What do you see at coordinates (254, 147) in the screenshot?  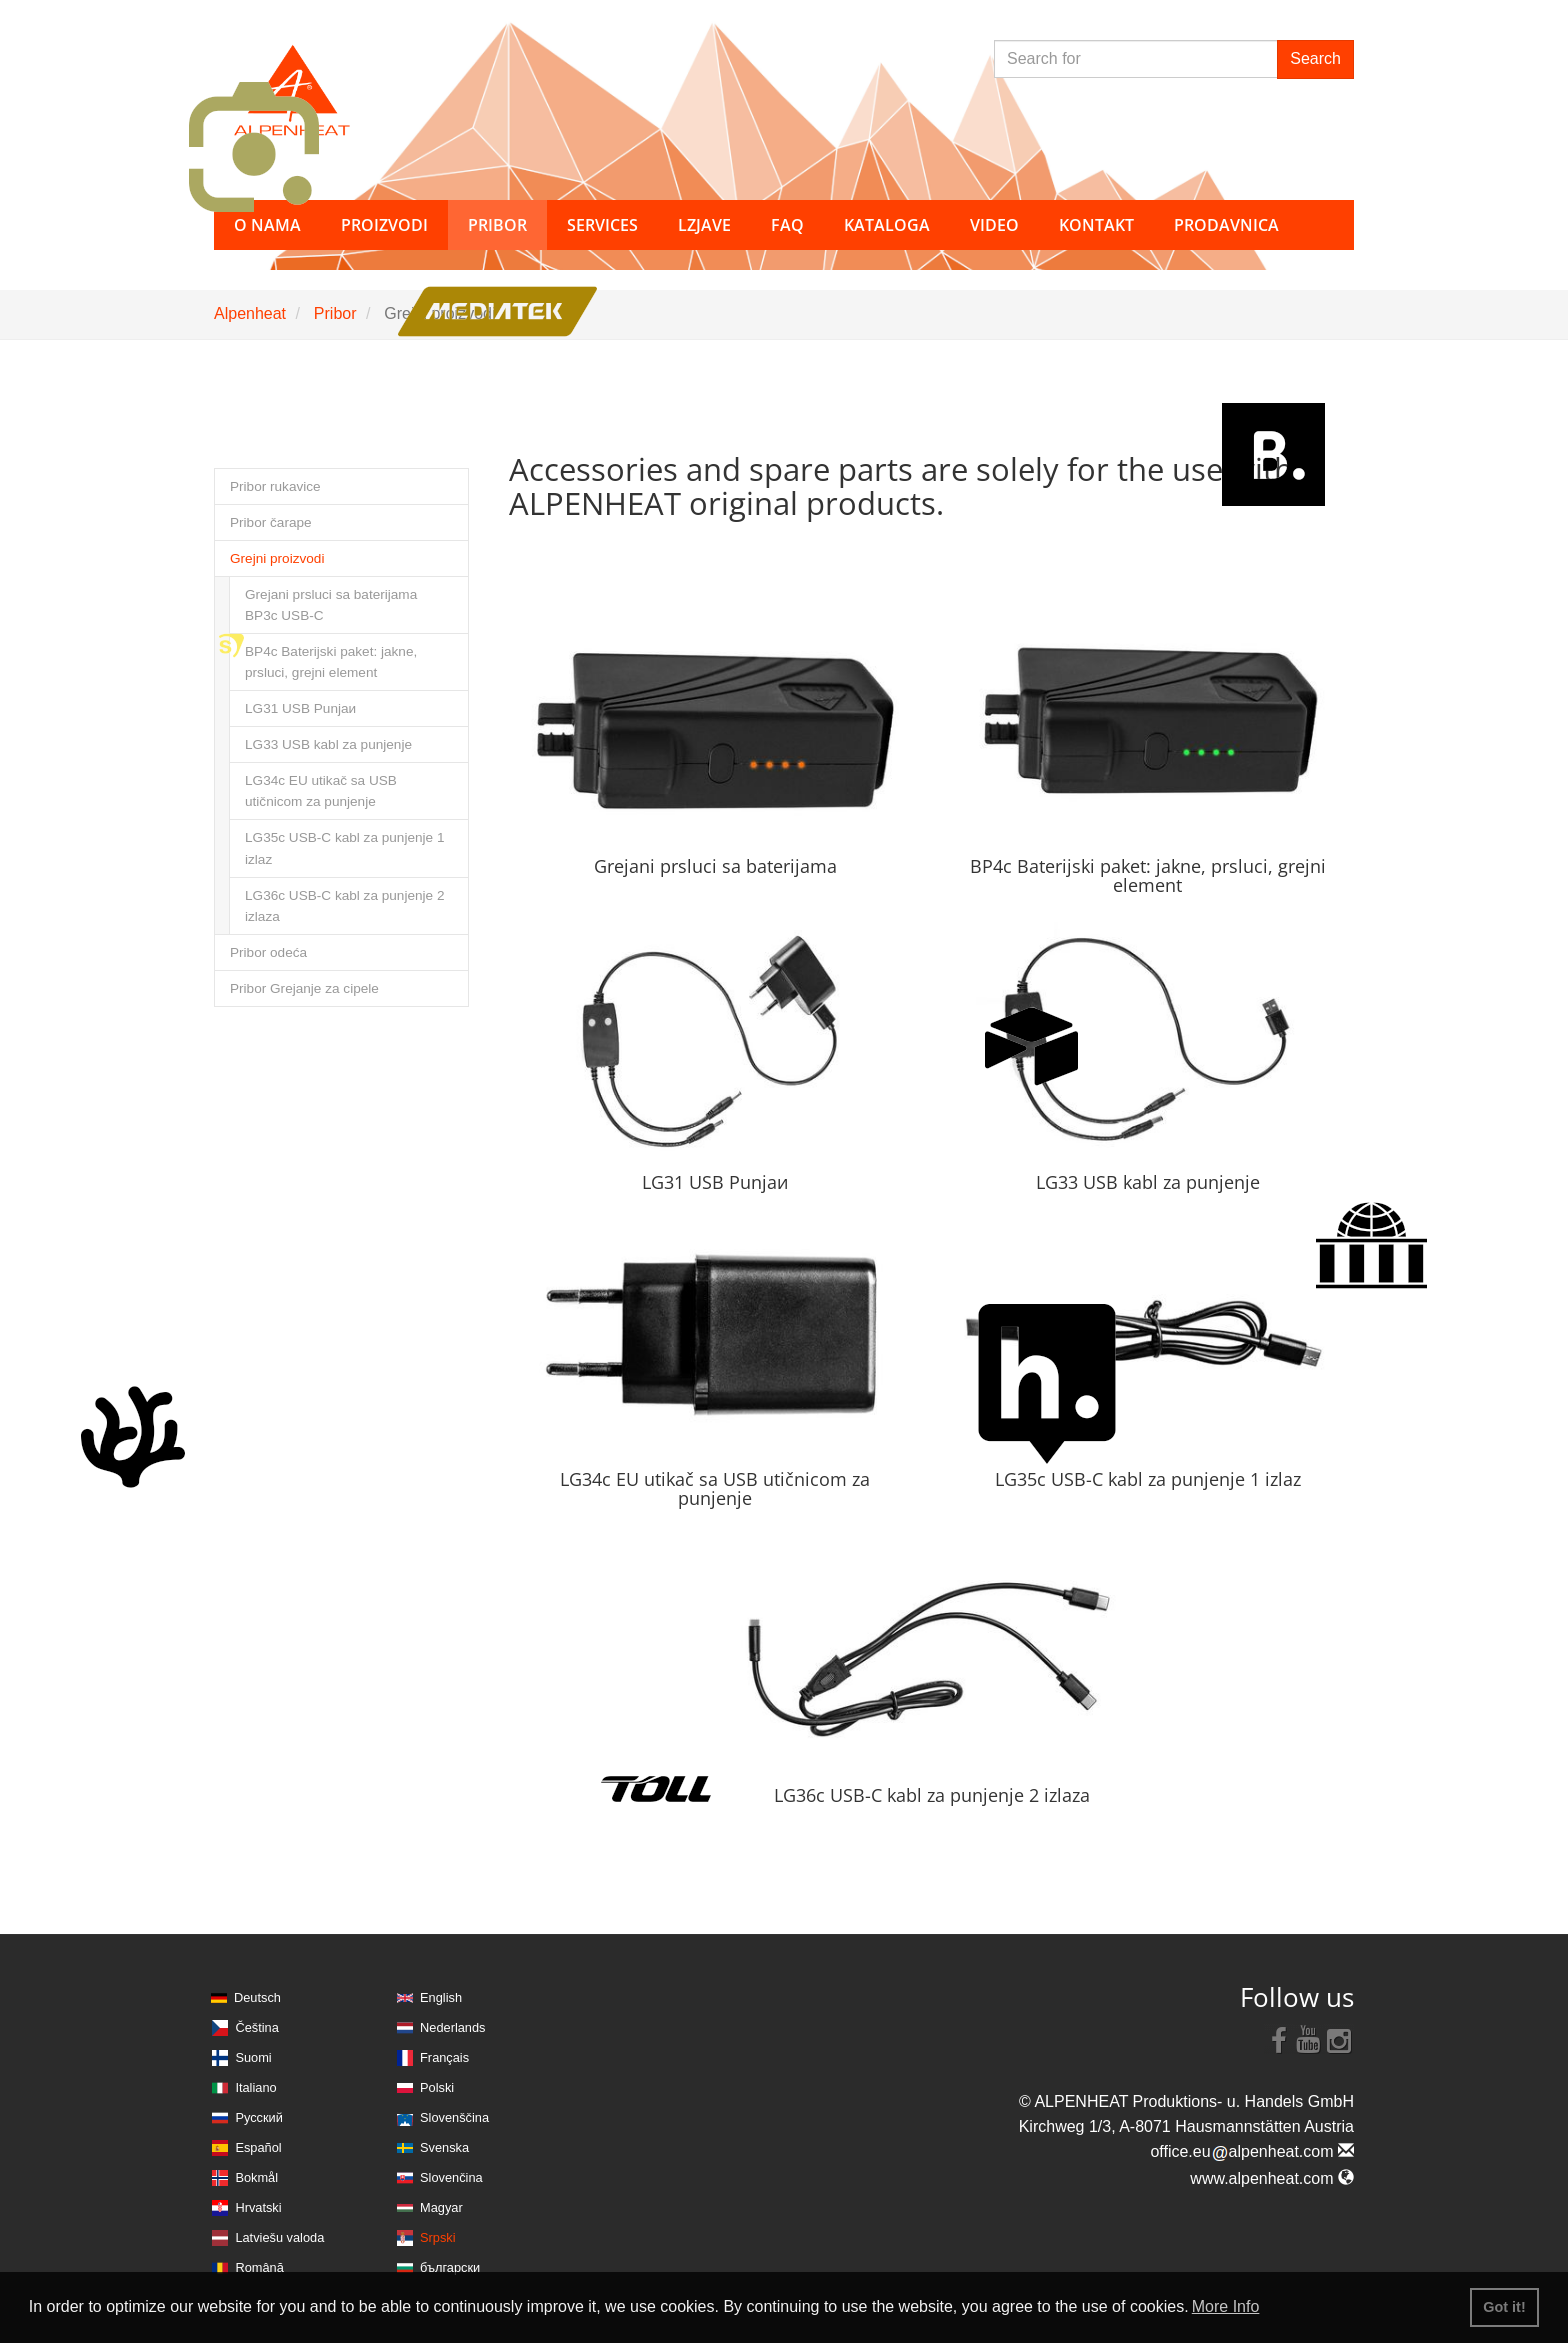 I see `open google lens to search with your camera` at bounding box center [254, 147].